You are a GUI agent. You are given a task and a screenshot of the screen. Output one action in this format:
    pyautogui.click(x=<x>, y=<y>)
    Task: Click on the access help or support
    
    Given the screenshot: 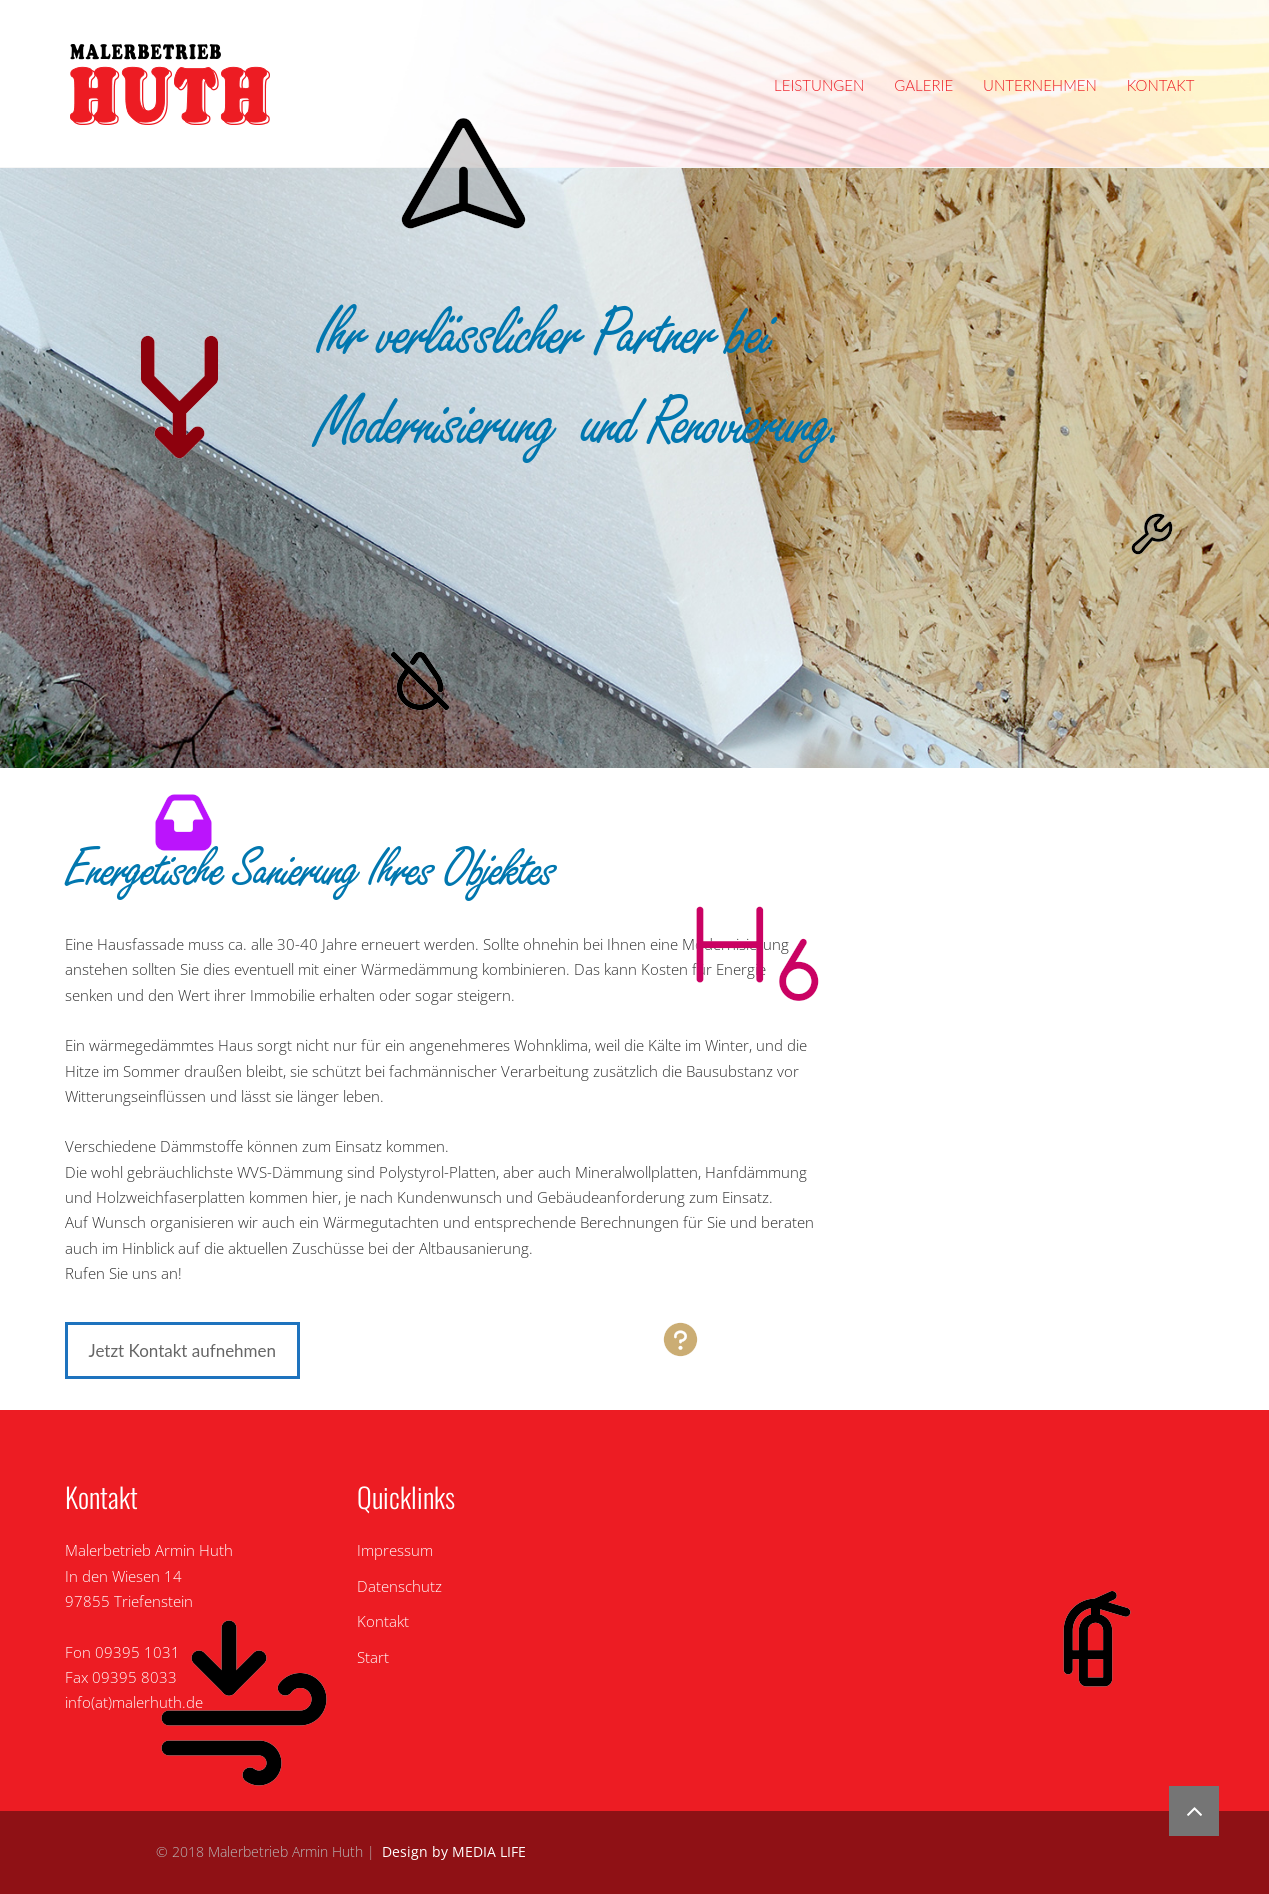 What is the action you would take?
    pyautogui.click(x=680, y=1339)
    